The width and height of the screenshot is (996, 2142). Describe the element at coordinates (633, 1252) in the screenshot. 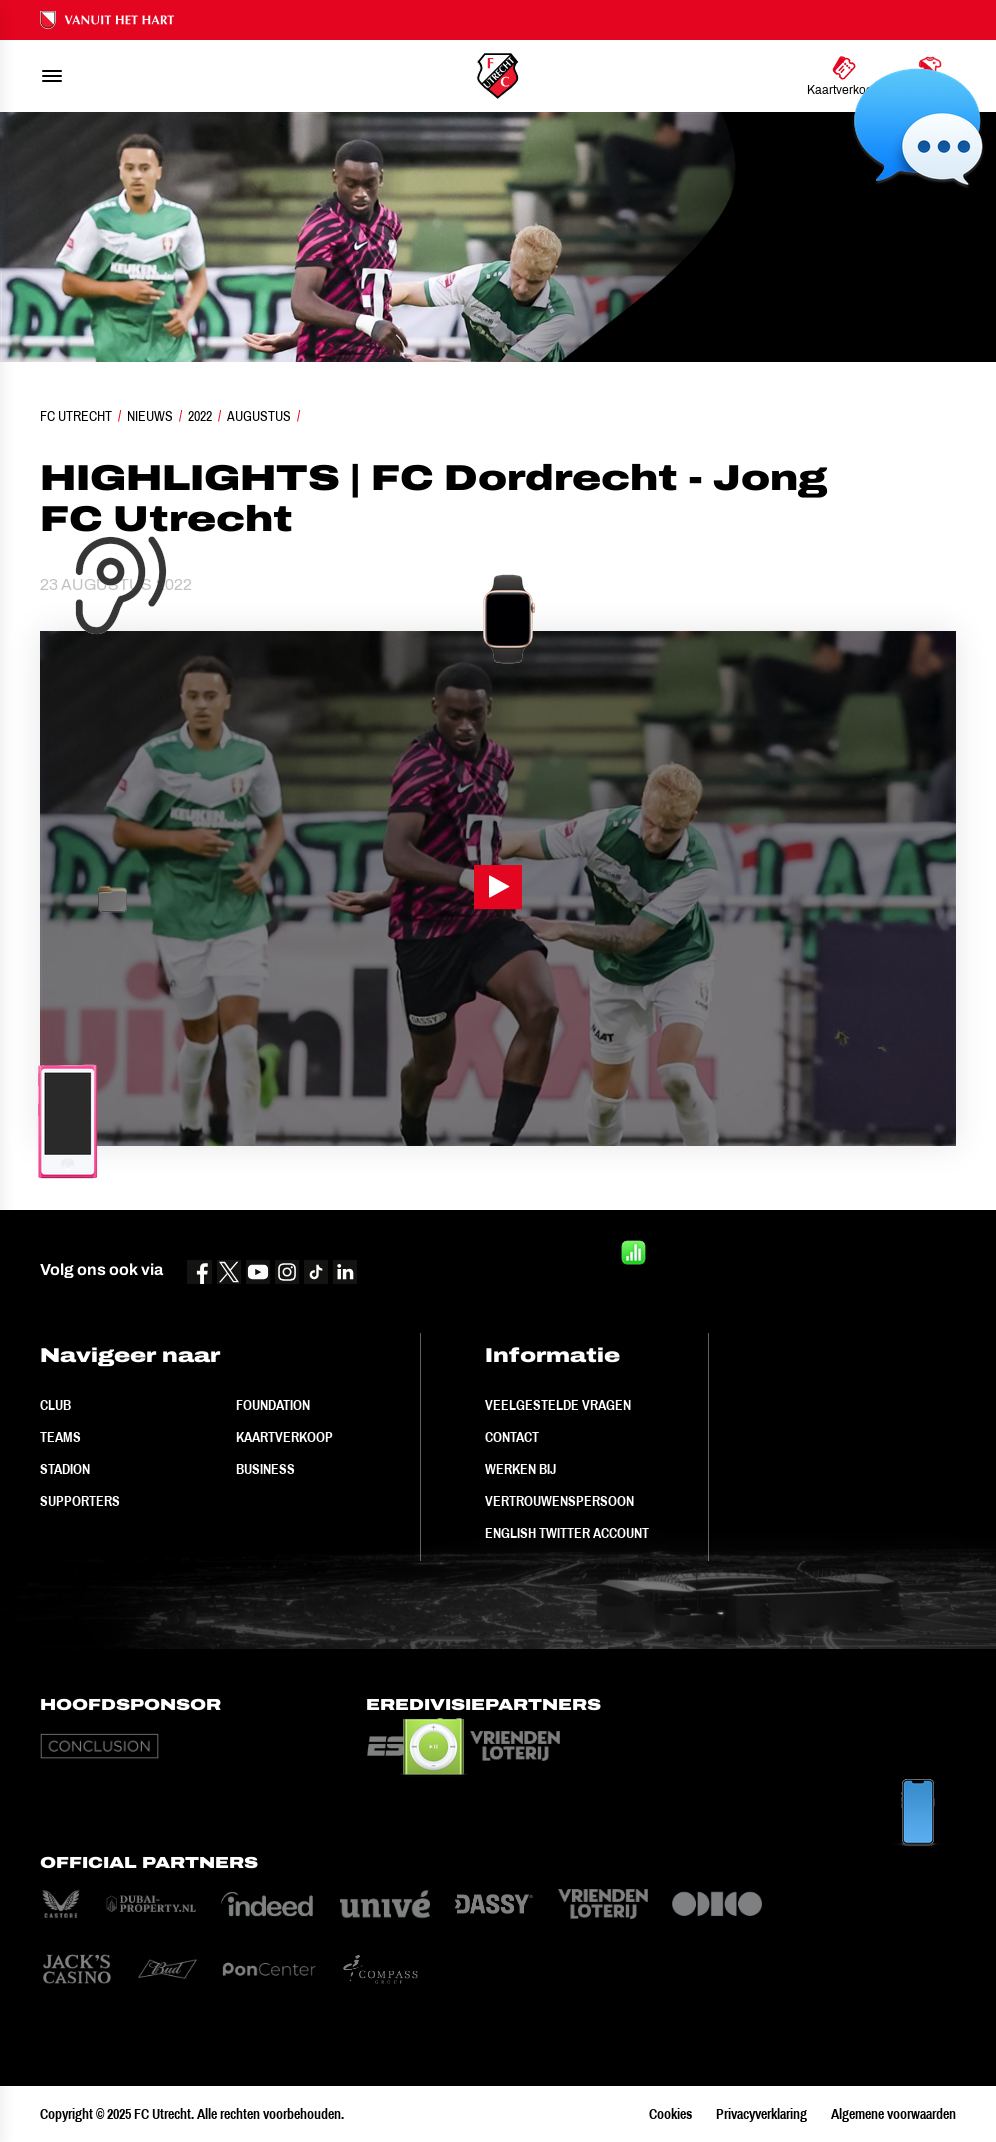

I see `open Numbers spreadsheet app` at that location.